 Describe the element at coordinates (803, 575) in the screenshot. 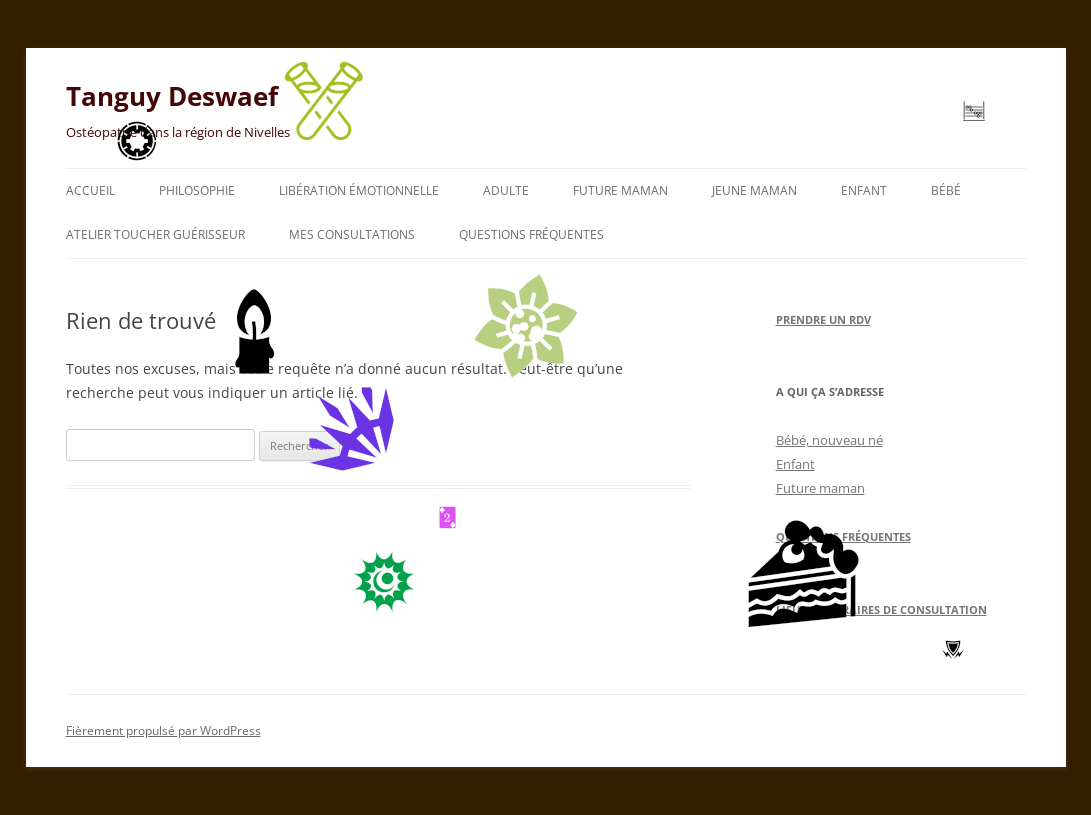

I see `view birthday or celebration events` at that location.